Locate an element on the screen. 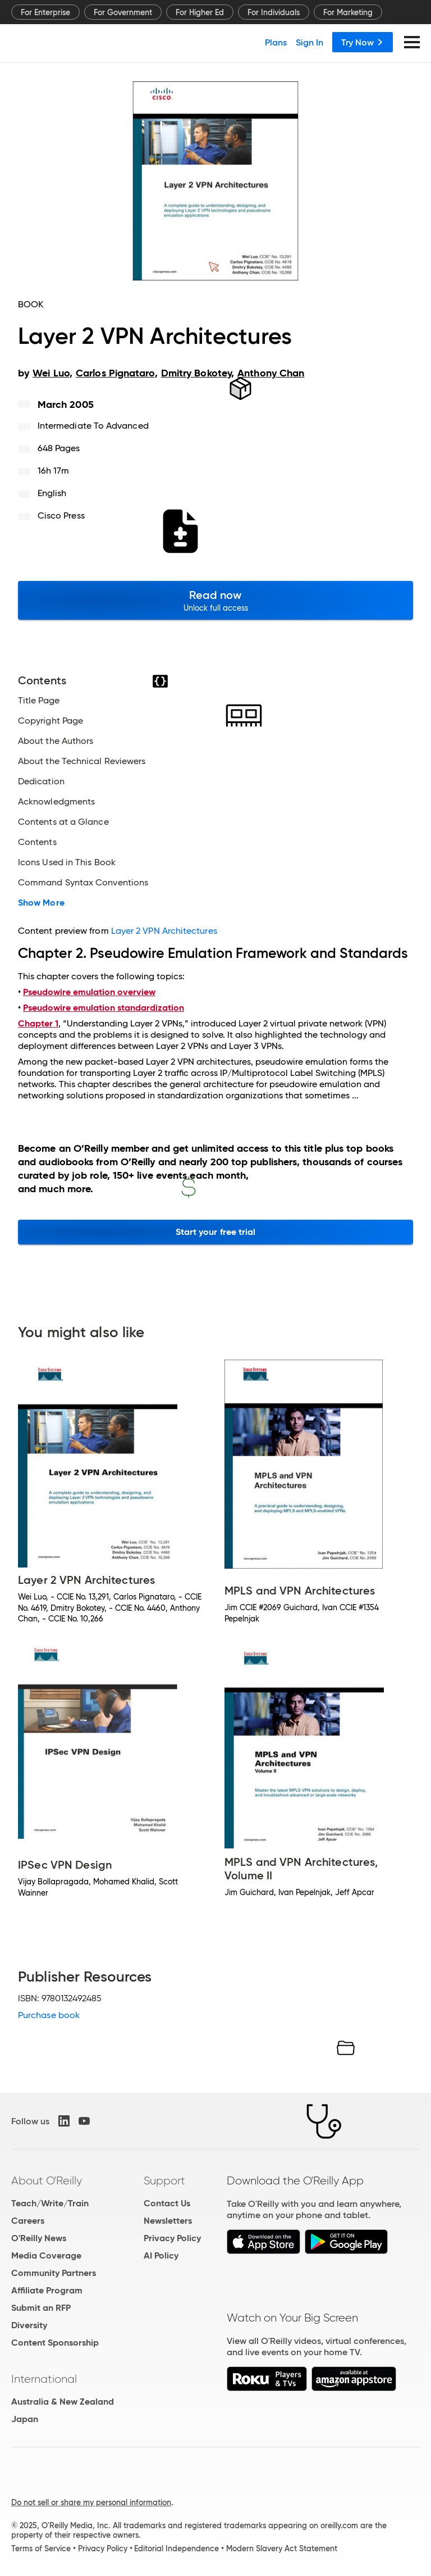  view file differences or changes is located at coordinates (180, 531).